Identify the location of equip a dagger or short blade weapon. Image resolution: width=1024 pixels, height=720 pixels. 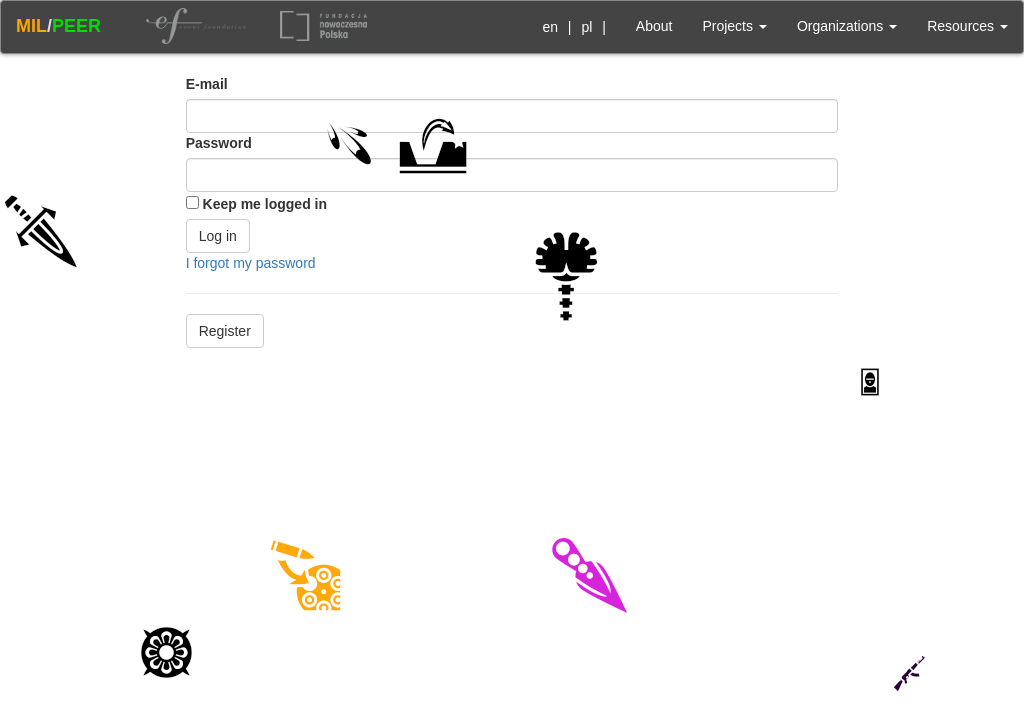
(40, 231).